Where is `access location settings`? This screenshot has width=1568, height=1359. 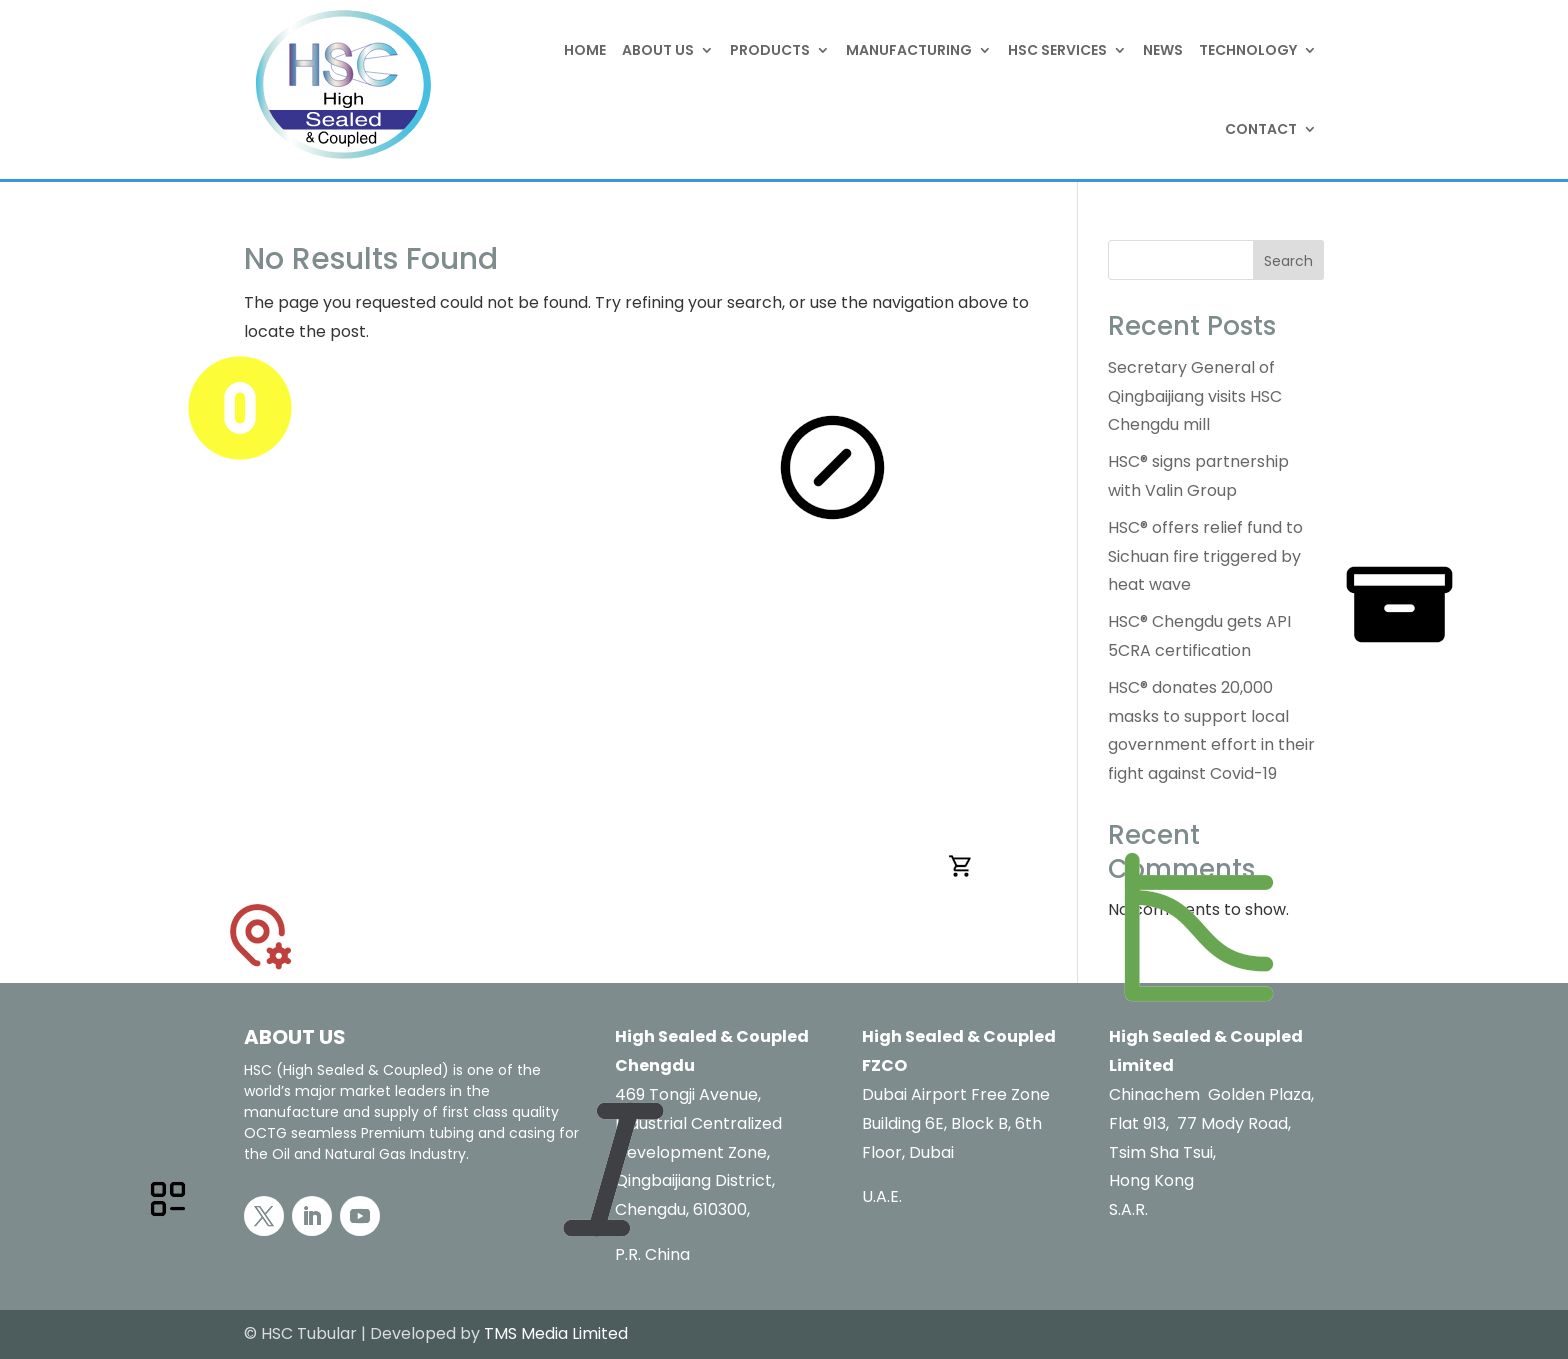
access location settings is located at coordinates (257, 934).